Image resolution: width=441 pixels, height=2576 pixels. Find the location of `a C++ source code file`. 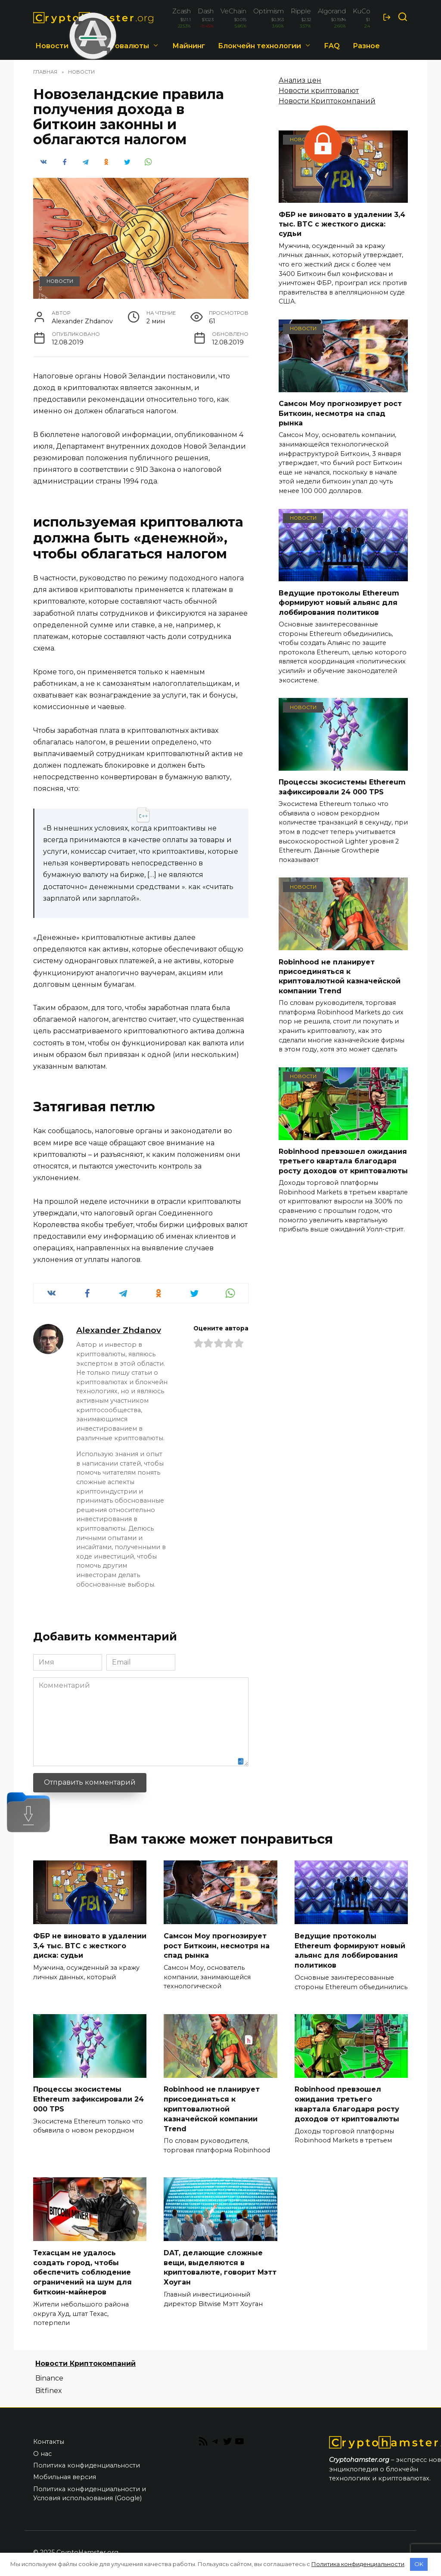

a C++ source code file is located at coordinates (143, 815).